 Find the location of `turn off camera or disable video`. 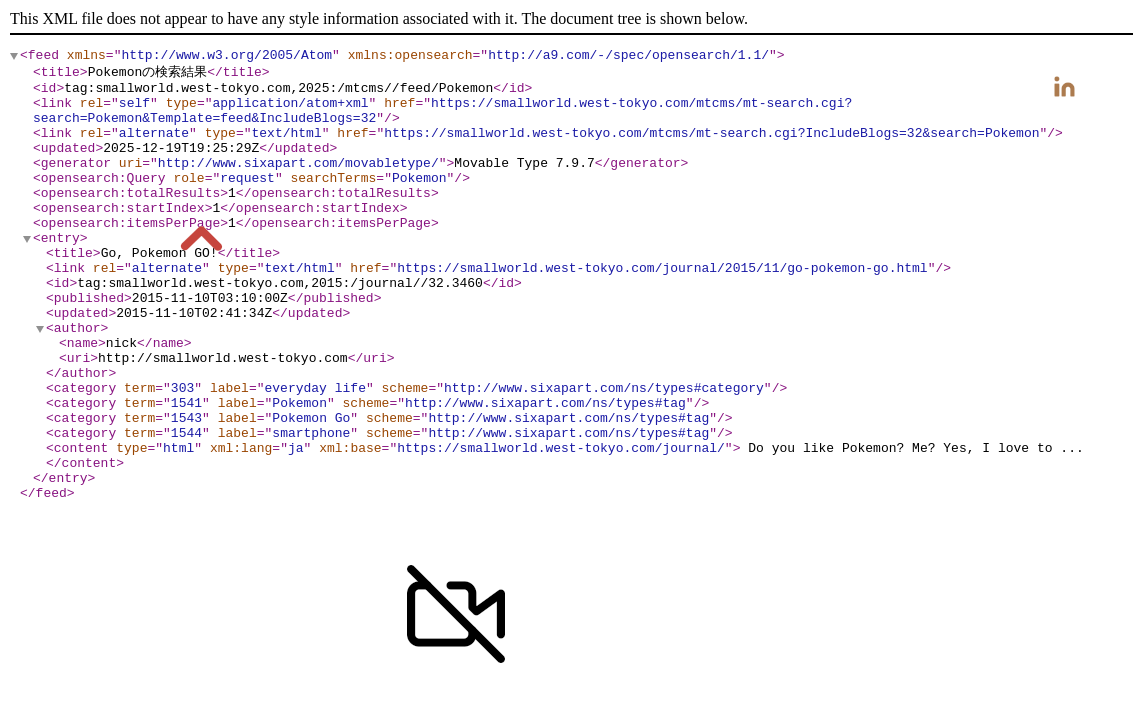

turn off camera or disable video is located at coordinates (456, 614).